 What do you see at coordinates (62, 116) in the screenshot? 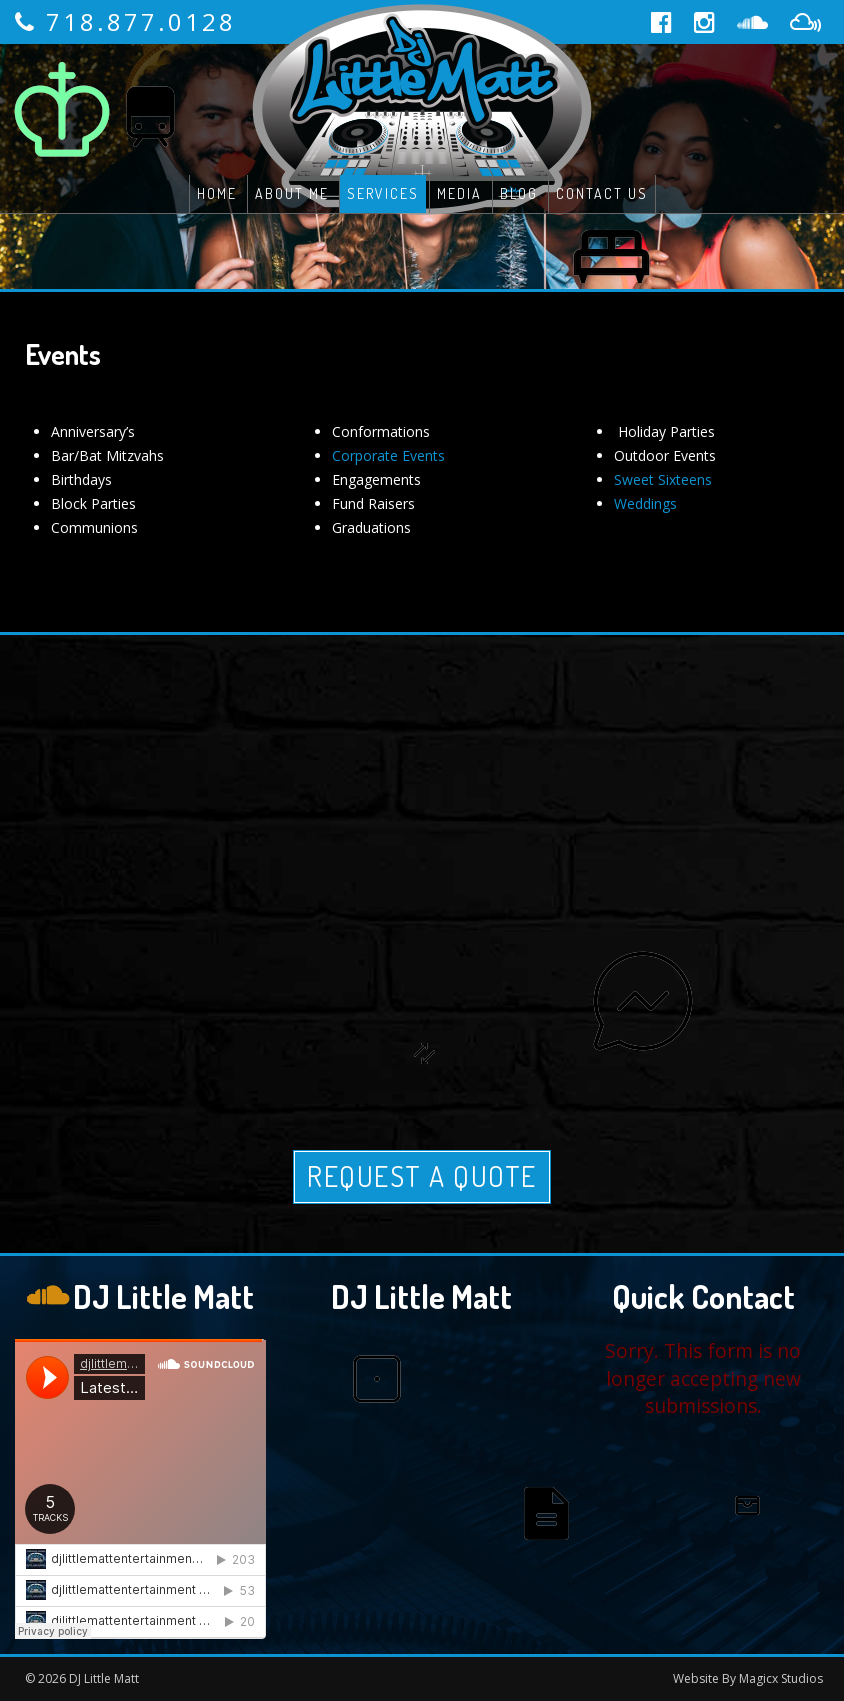
I see `indicates premium or royal status` at bounding box center [62, 116].